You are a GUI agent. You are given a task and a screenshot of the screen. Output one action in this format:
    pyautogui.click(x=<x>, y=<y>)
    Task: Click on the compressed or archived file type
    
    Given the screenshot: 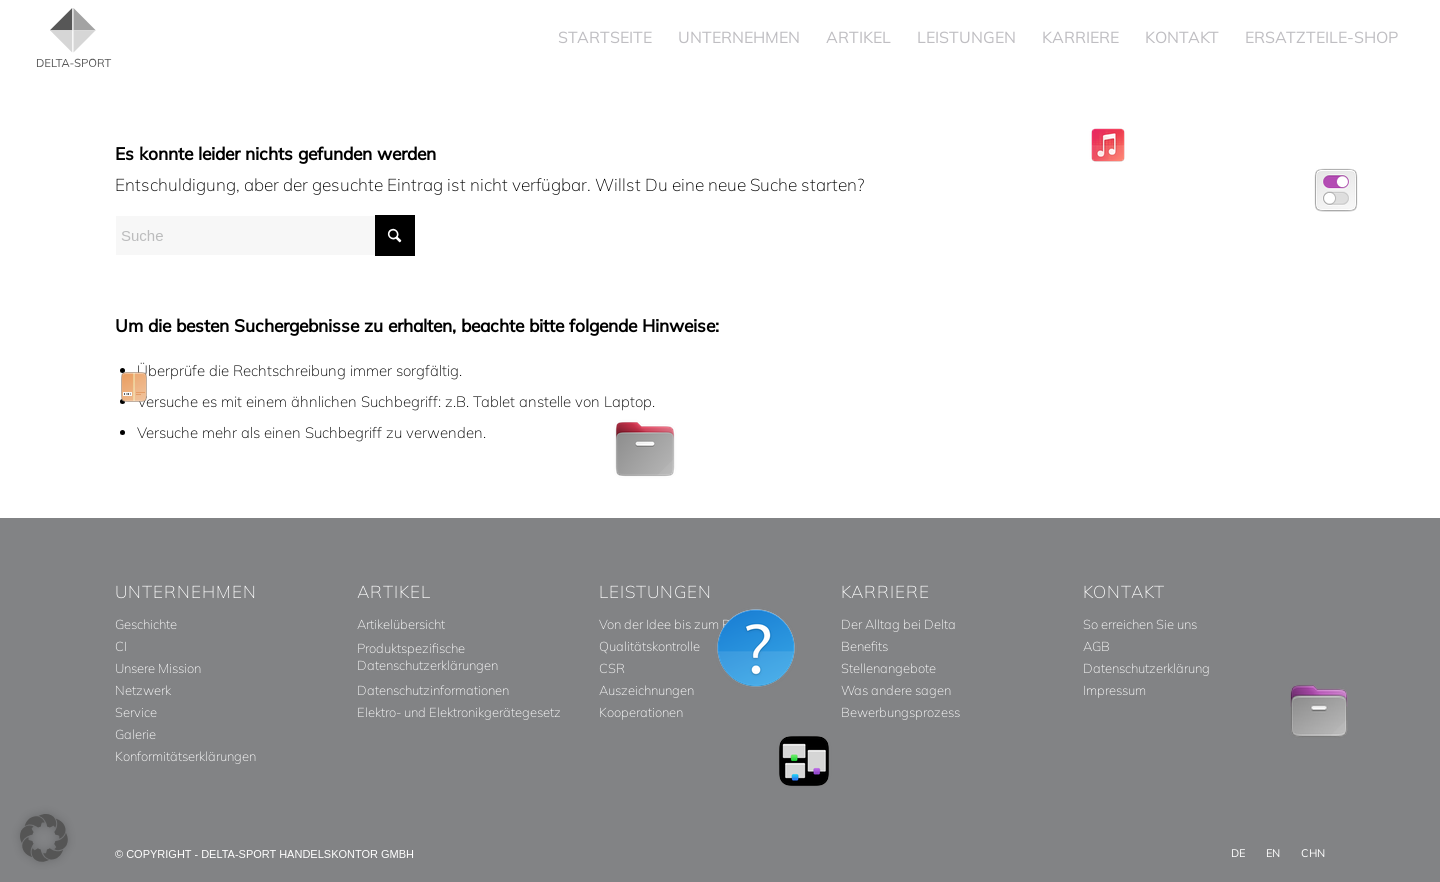 What is the action you would take?
    pyautogui.click(x=134, y=387)
    